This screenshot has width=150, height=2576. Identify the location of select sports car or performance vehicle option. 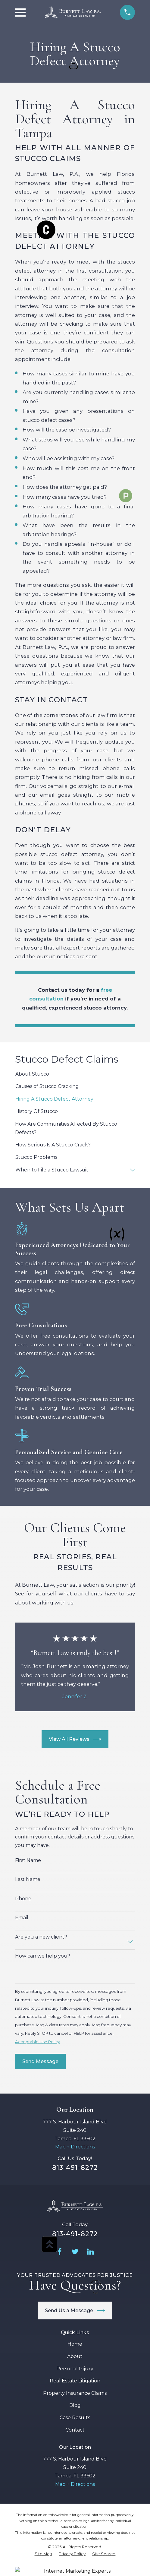
(73, 66).